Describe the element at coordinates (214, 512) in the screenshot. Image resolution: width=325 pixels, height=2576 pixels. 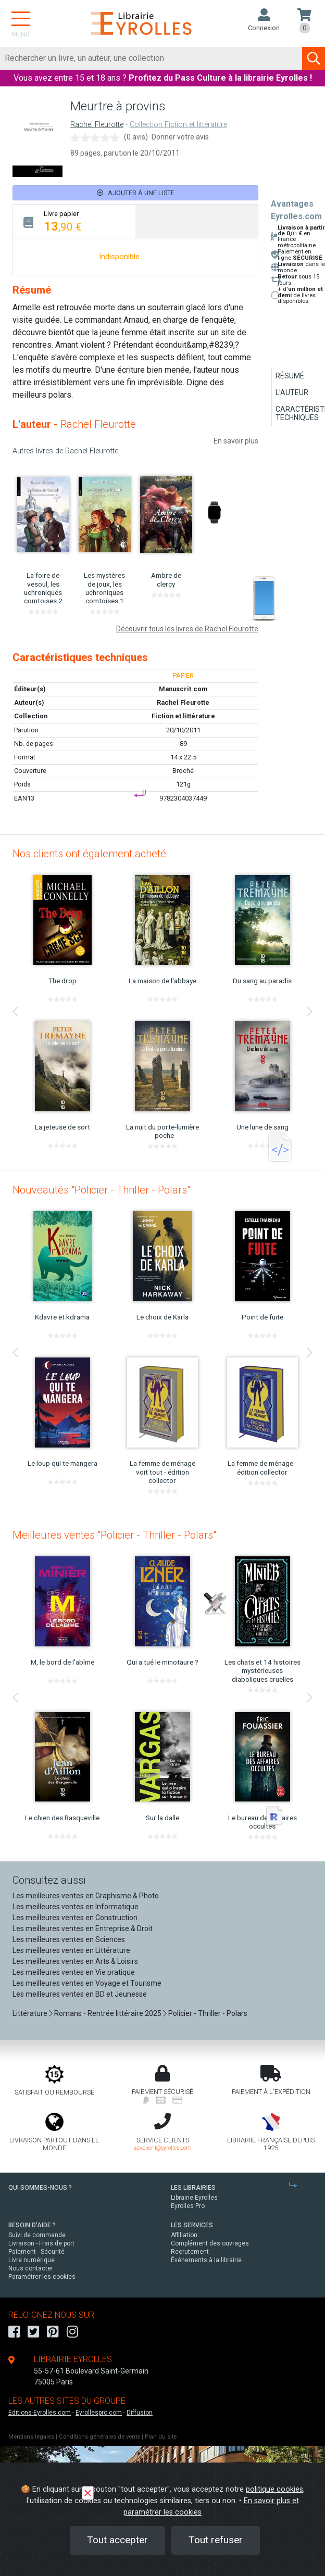
I see `apple watch series 10 device icon` at that location.